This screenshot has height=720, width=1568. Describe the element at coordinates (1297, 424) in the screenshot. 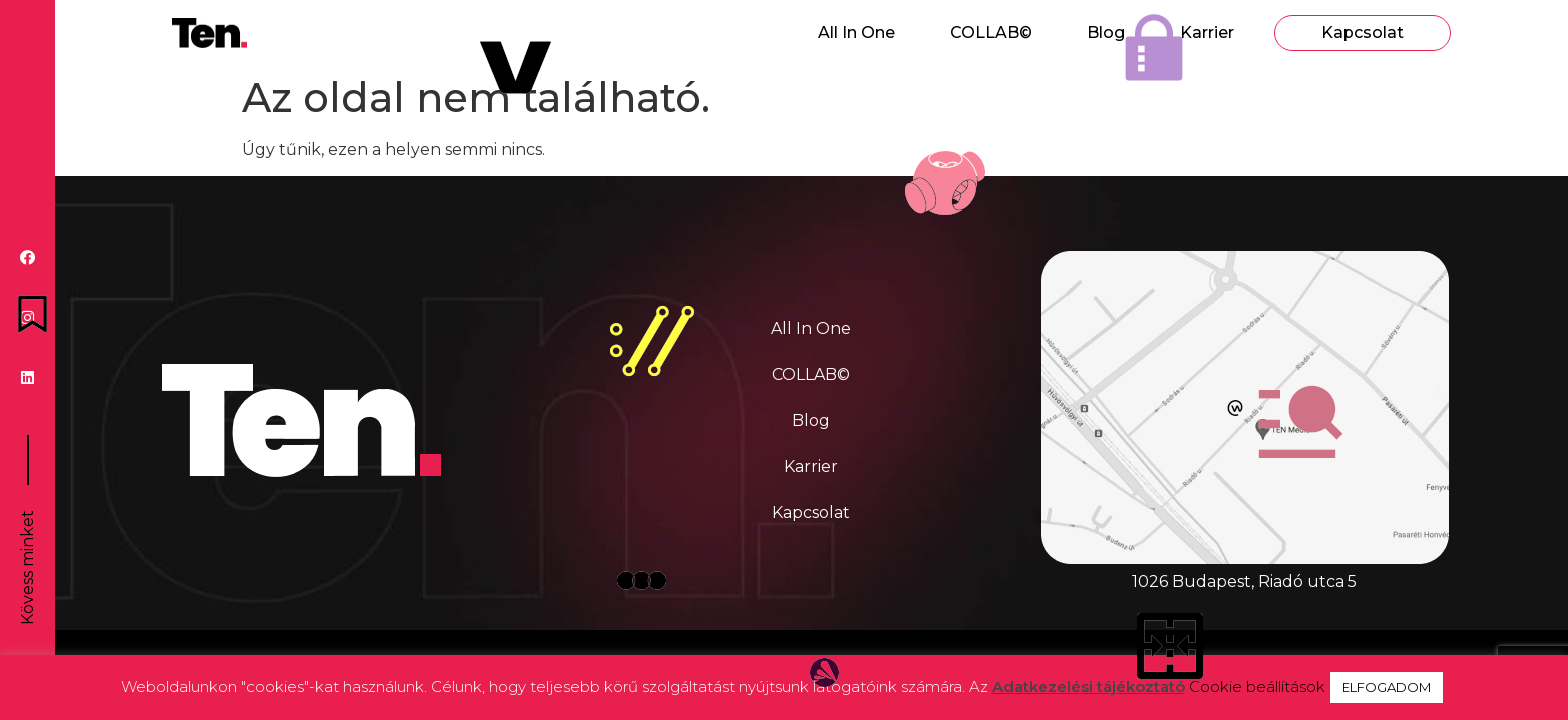

I see `search within menu options` at that location.